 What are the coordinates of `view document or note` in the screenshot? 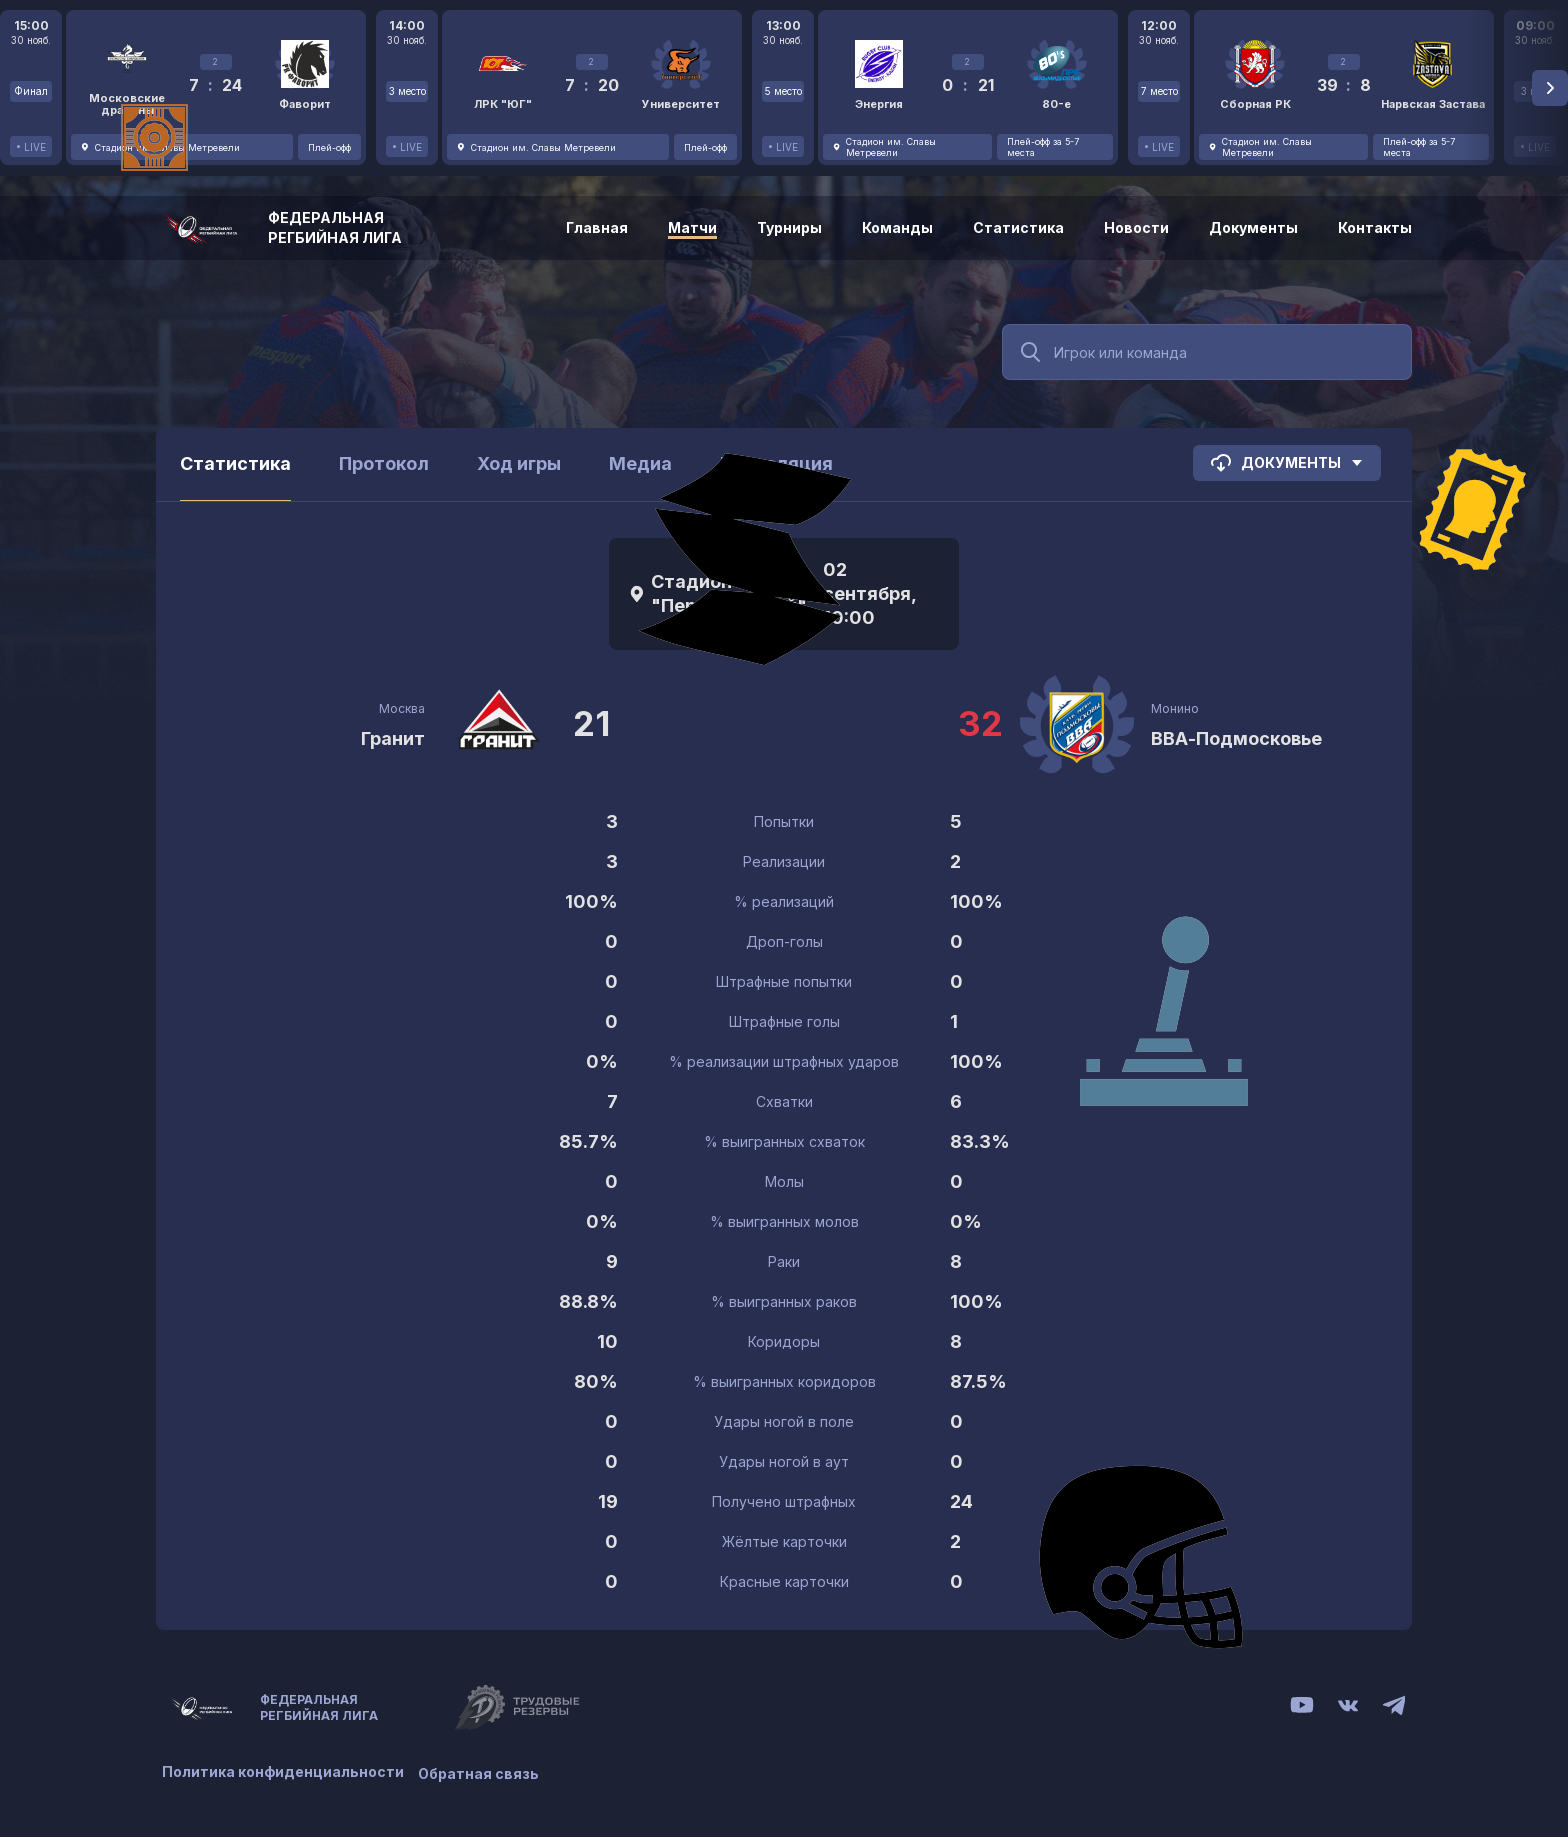 It's located at (745, 559).